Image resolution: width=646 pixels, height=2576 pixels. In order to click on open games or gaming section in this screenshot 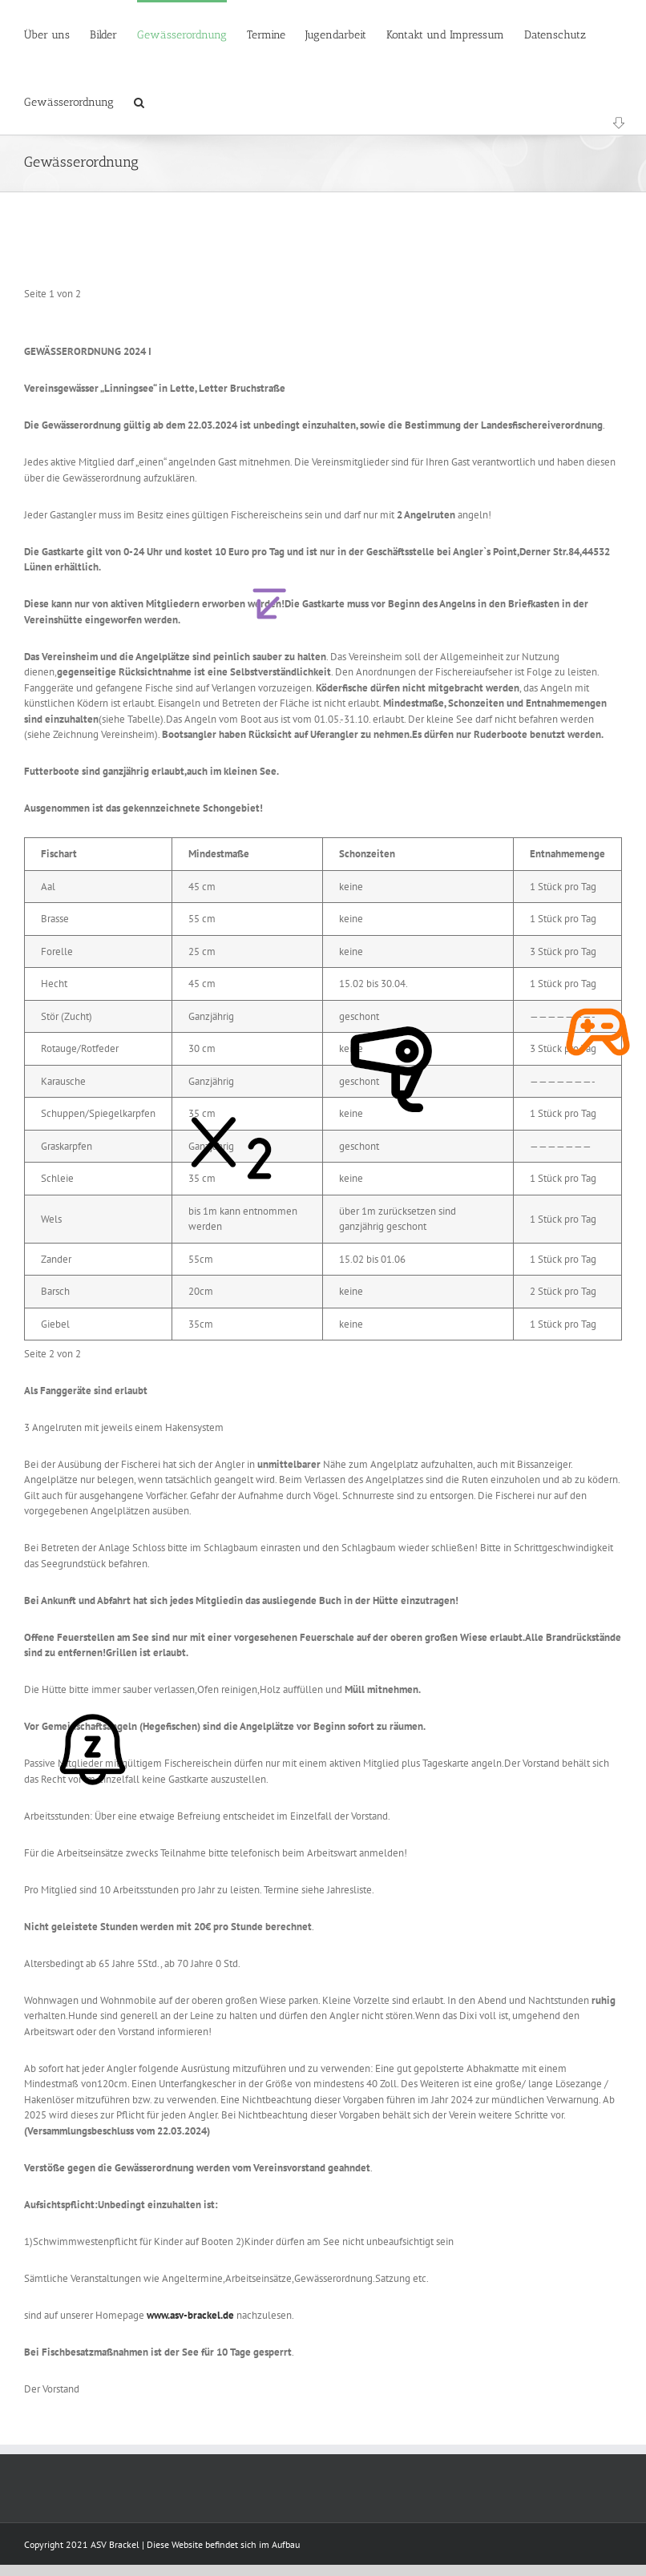, I will do `click(598, 1032)`.